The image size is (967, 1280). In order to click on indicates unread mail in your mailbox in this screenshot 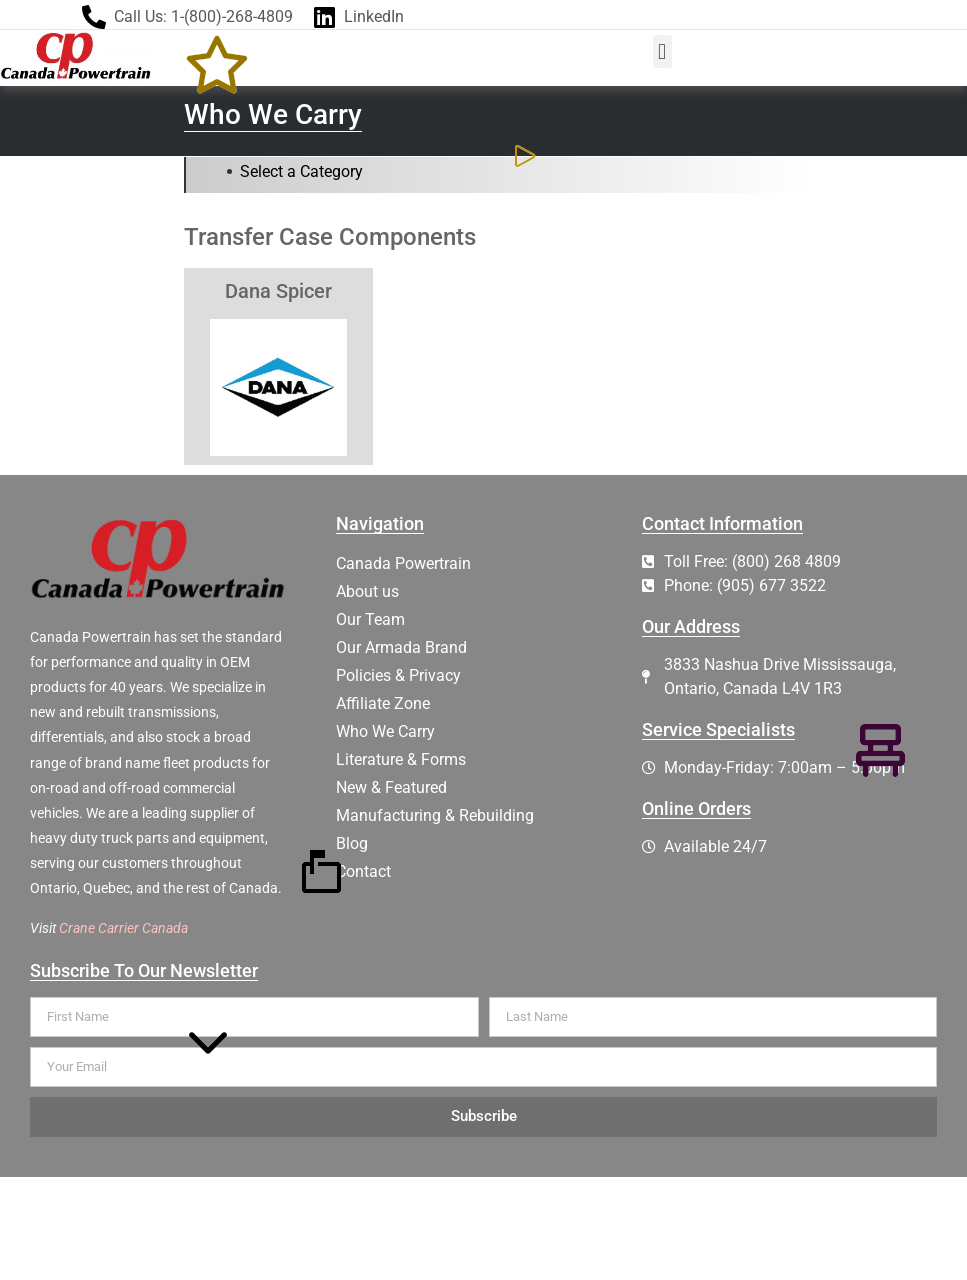, I will do `click(321, 873)`.